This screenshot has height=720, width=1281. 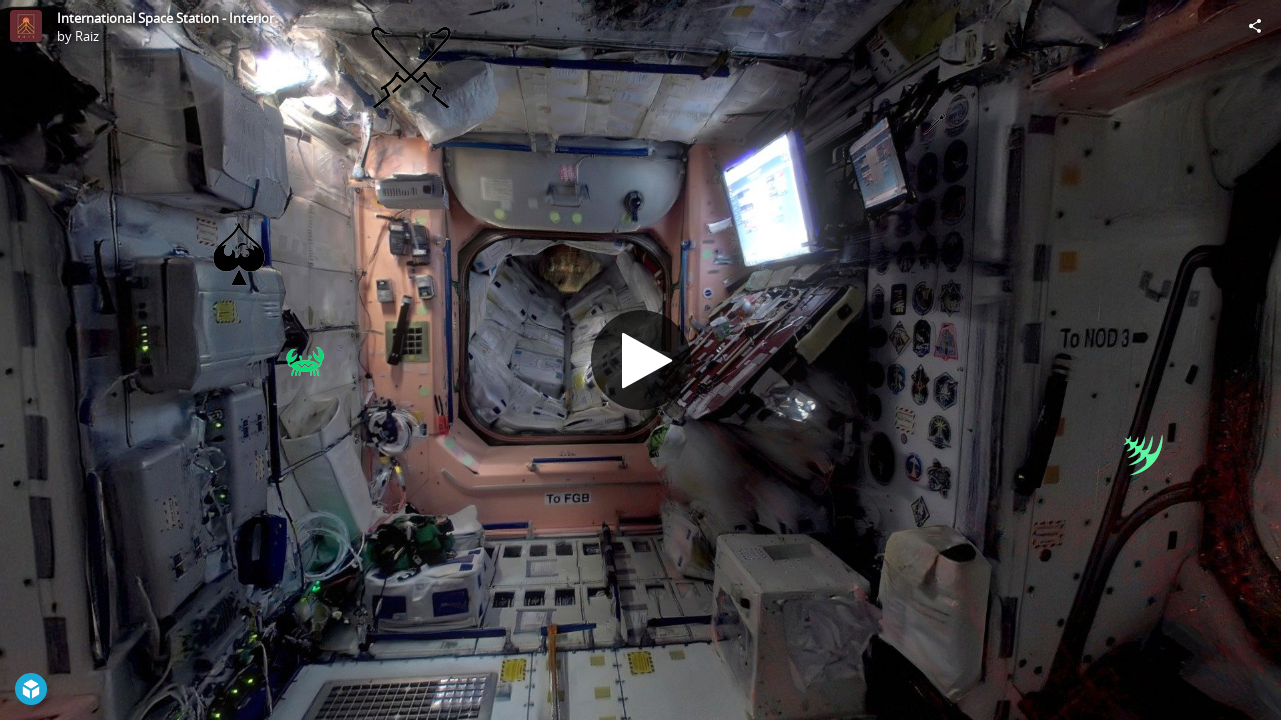 I want to click on indicates a failed or unsuccessful game action, so click(x=305, y=362).